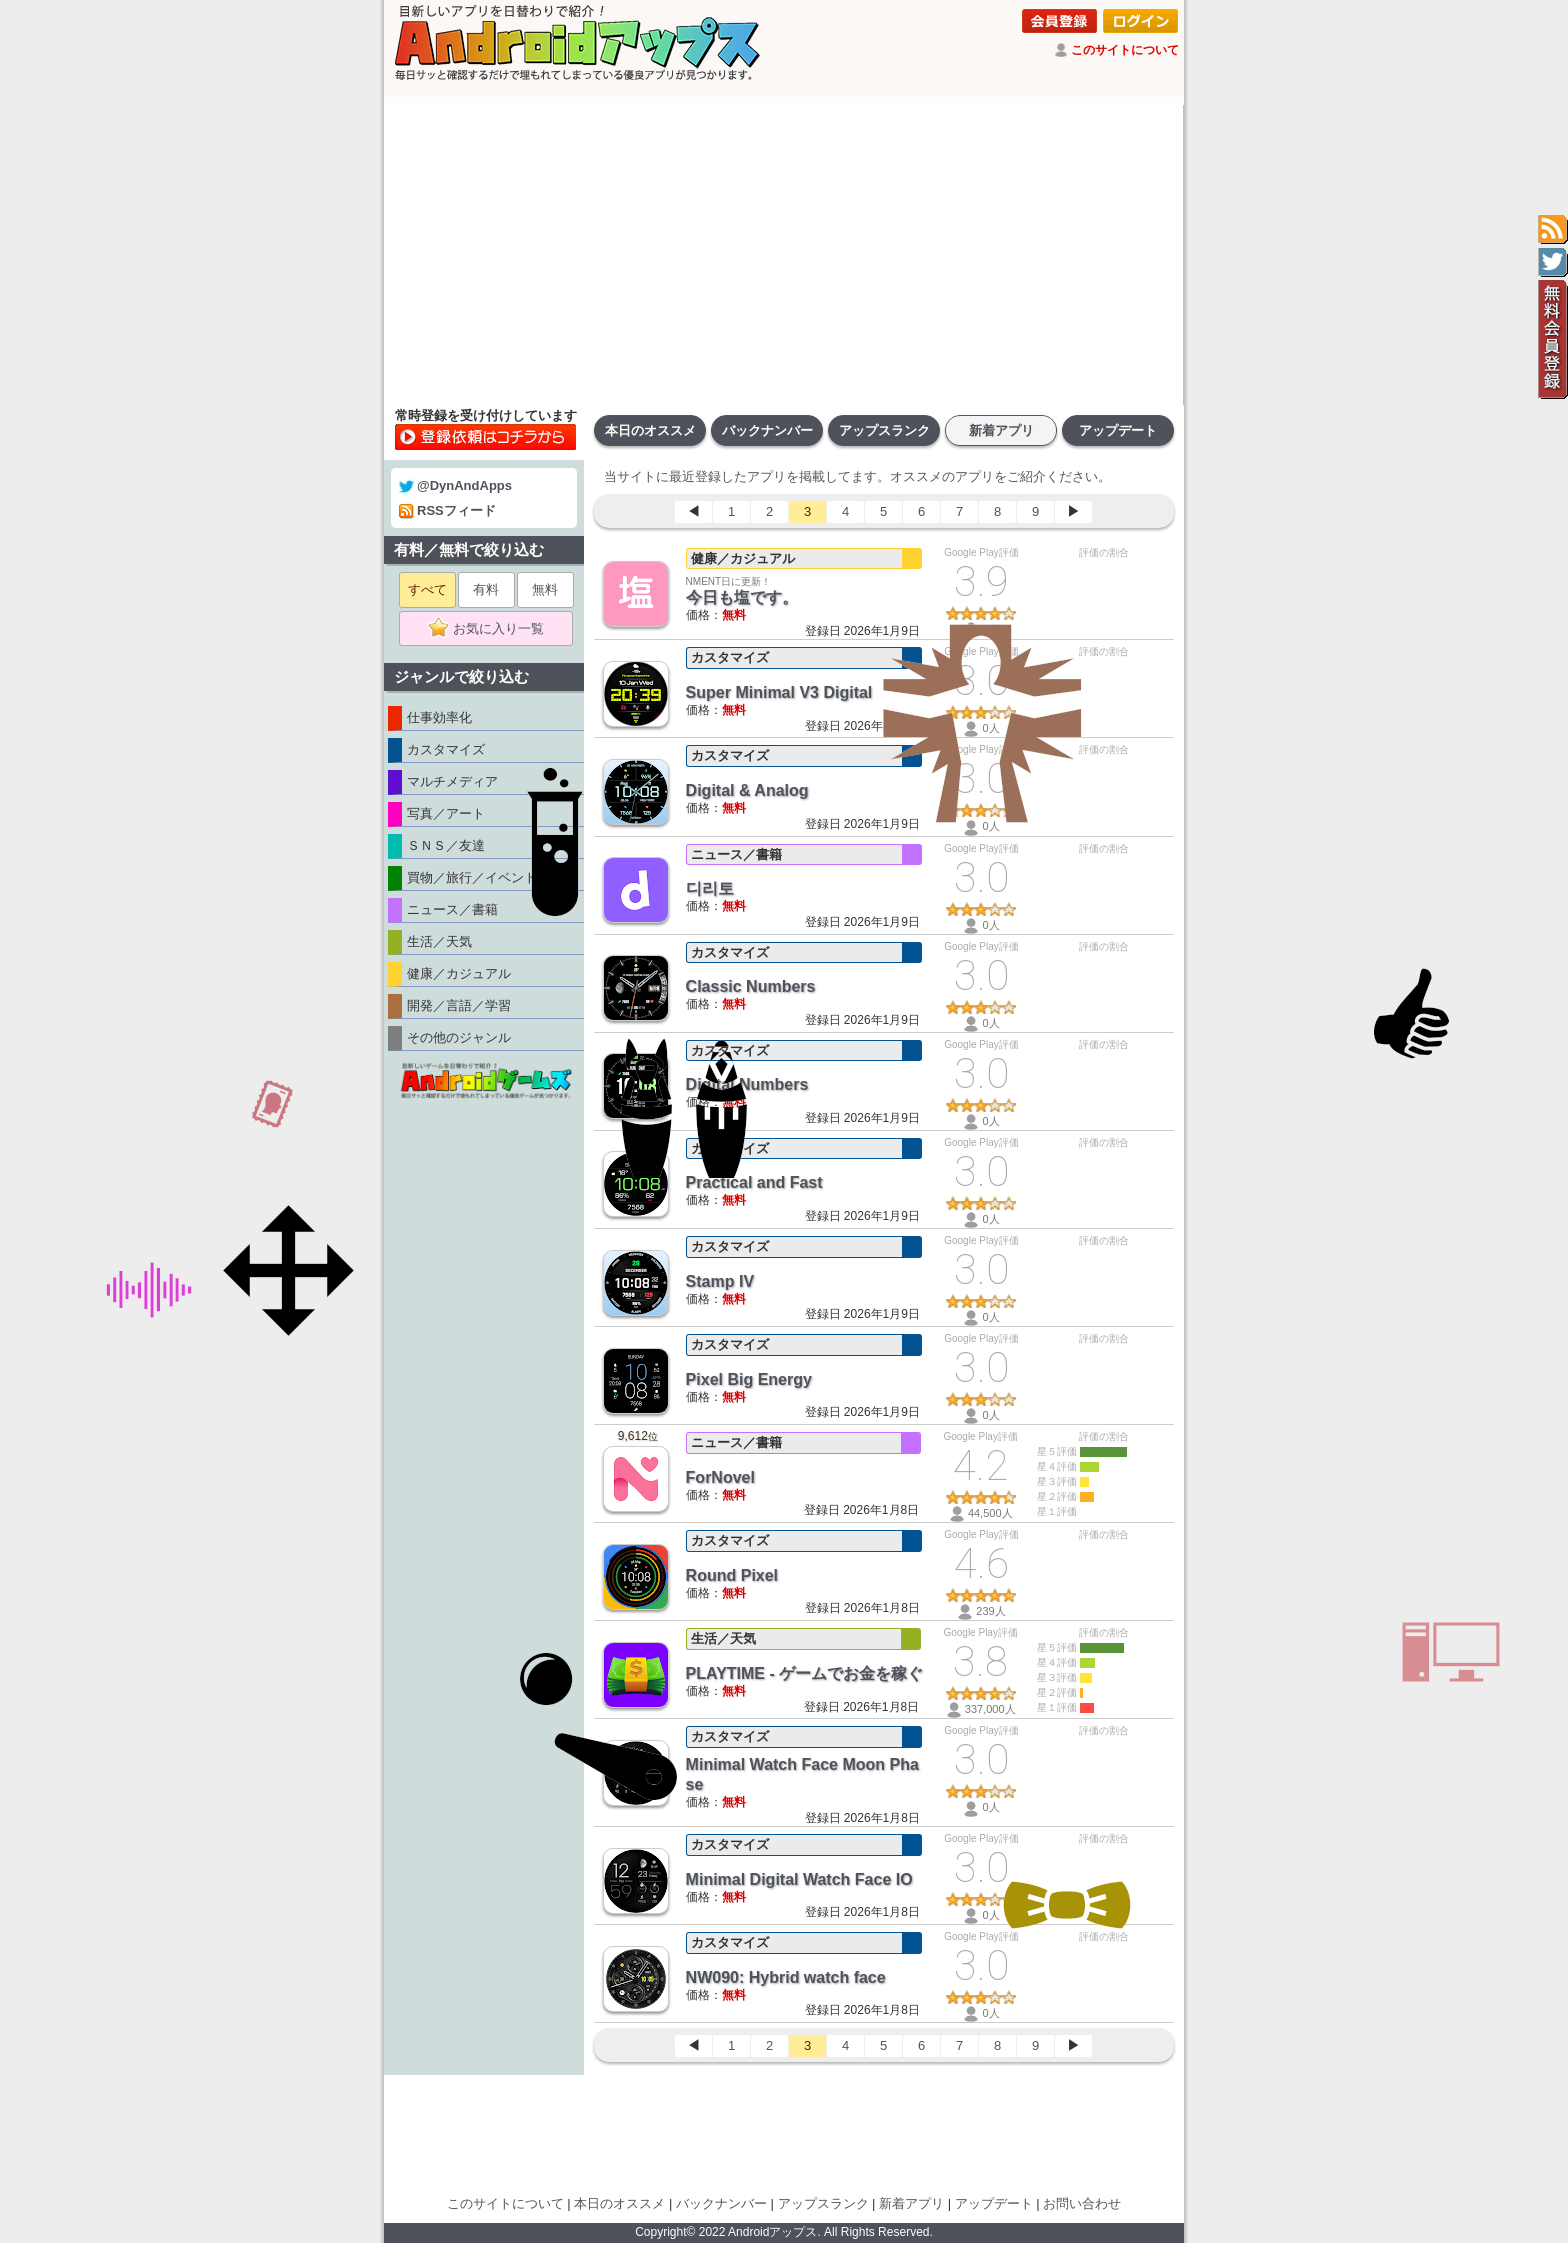 The width and height of the screenshot is (1568, 2243). What do you see at coordinates (598, 1726) in the screenshot?
I see `play pinball game` at bounding box center [598, 1726].